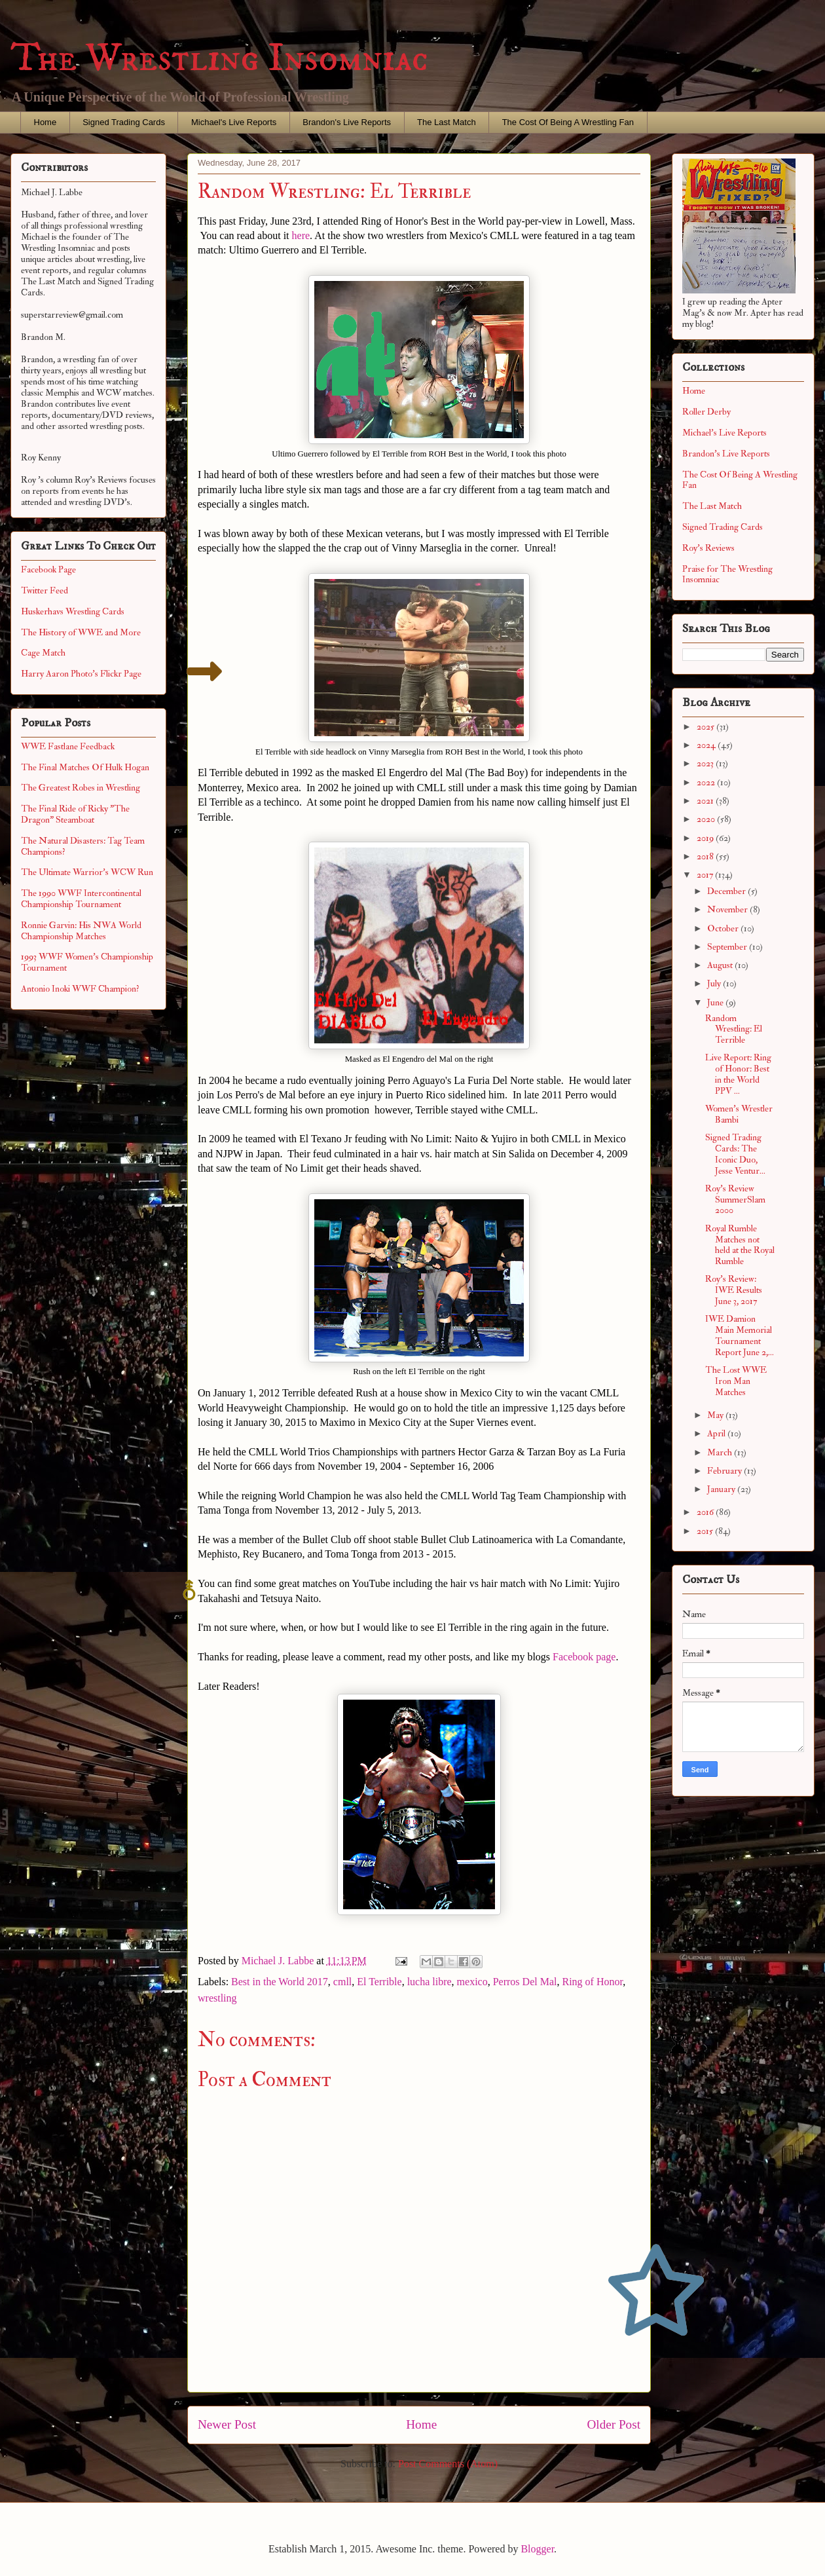 The height and width of the screenshot is (2576, 825). What do you see at coordinates (656, 2294) in the screenshot?
I see `add item to favorites` at bounding box center [656, 2294].